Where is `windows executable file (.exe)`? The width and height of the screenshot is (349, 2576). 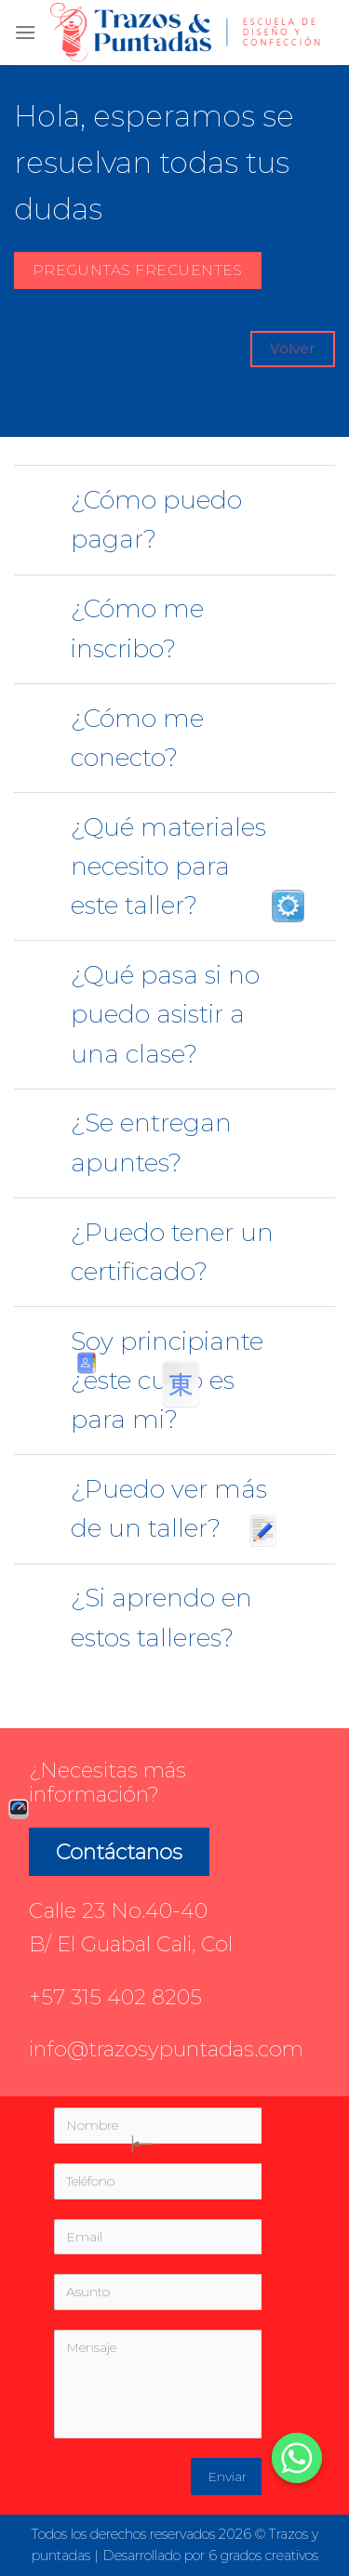
windows executable file (.exe) is located at coordinates (288, 905).